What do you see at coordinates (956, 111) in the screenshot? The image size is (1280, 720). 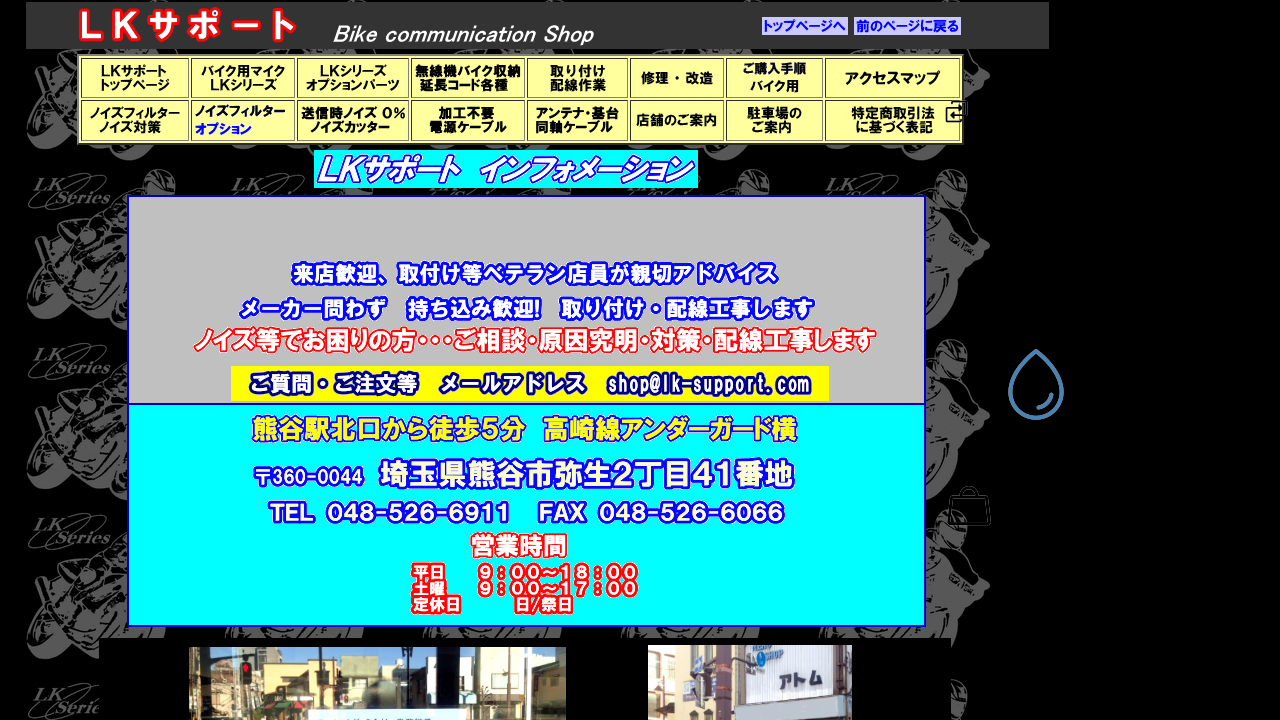 I see `swap or exchange items` at bounding box center [956, 111].